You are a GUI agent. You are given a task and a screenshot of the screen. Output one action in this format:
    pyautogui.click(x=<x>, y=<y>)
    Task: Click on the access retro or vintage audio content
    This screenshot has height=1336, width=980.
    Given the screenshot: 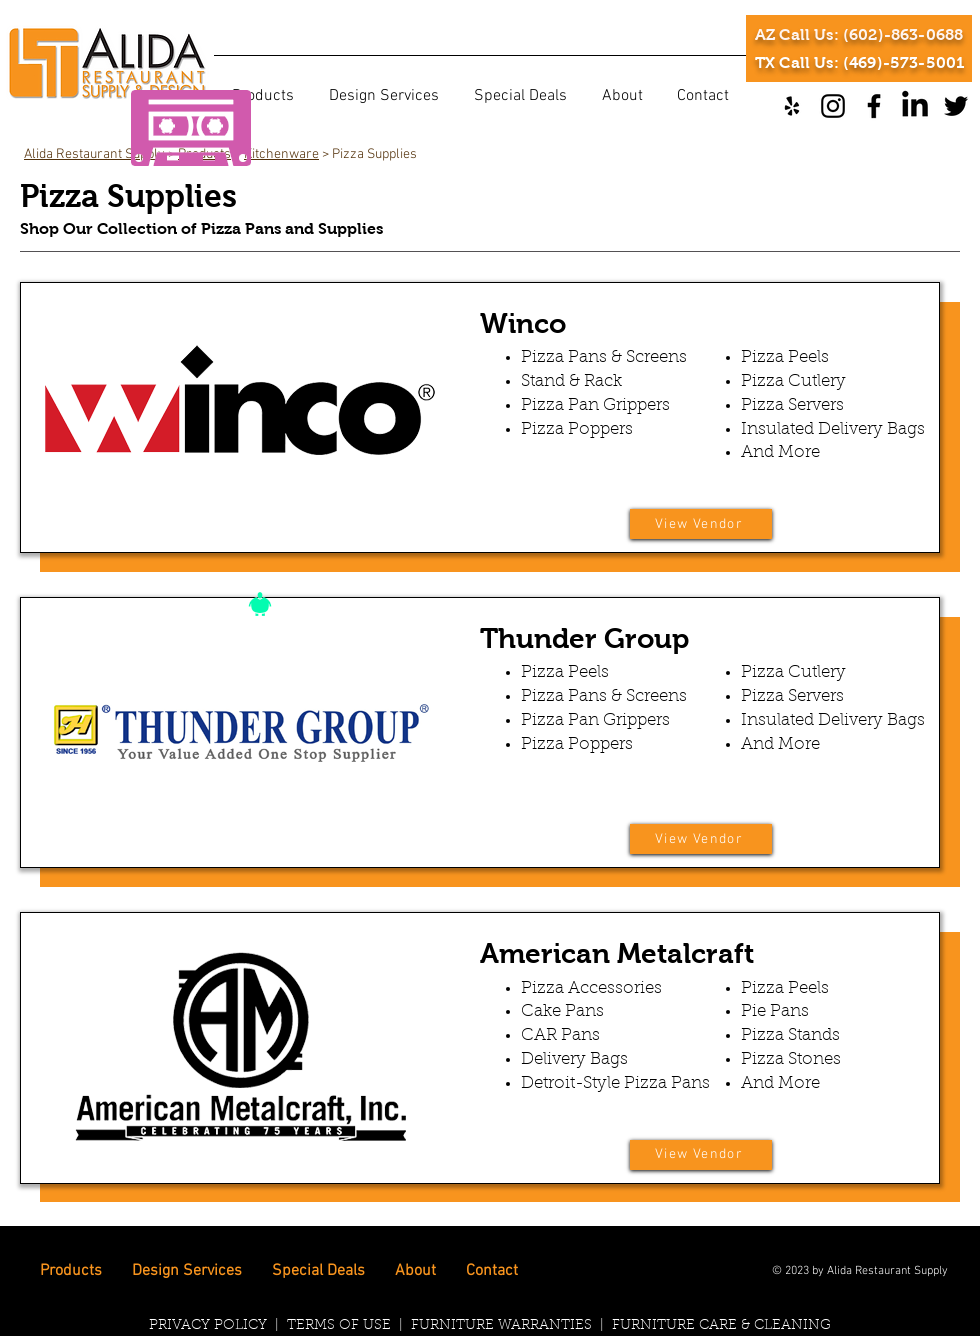 What is the action you would take?
    pyautogui.click(x=191, y=130)
    